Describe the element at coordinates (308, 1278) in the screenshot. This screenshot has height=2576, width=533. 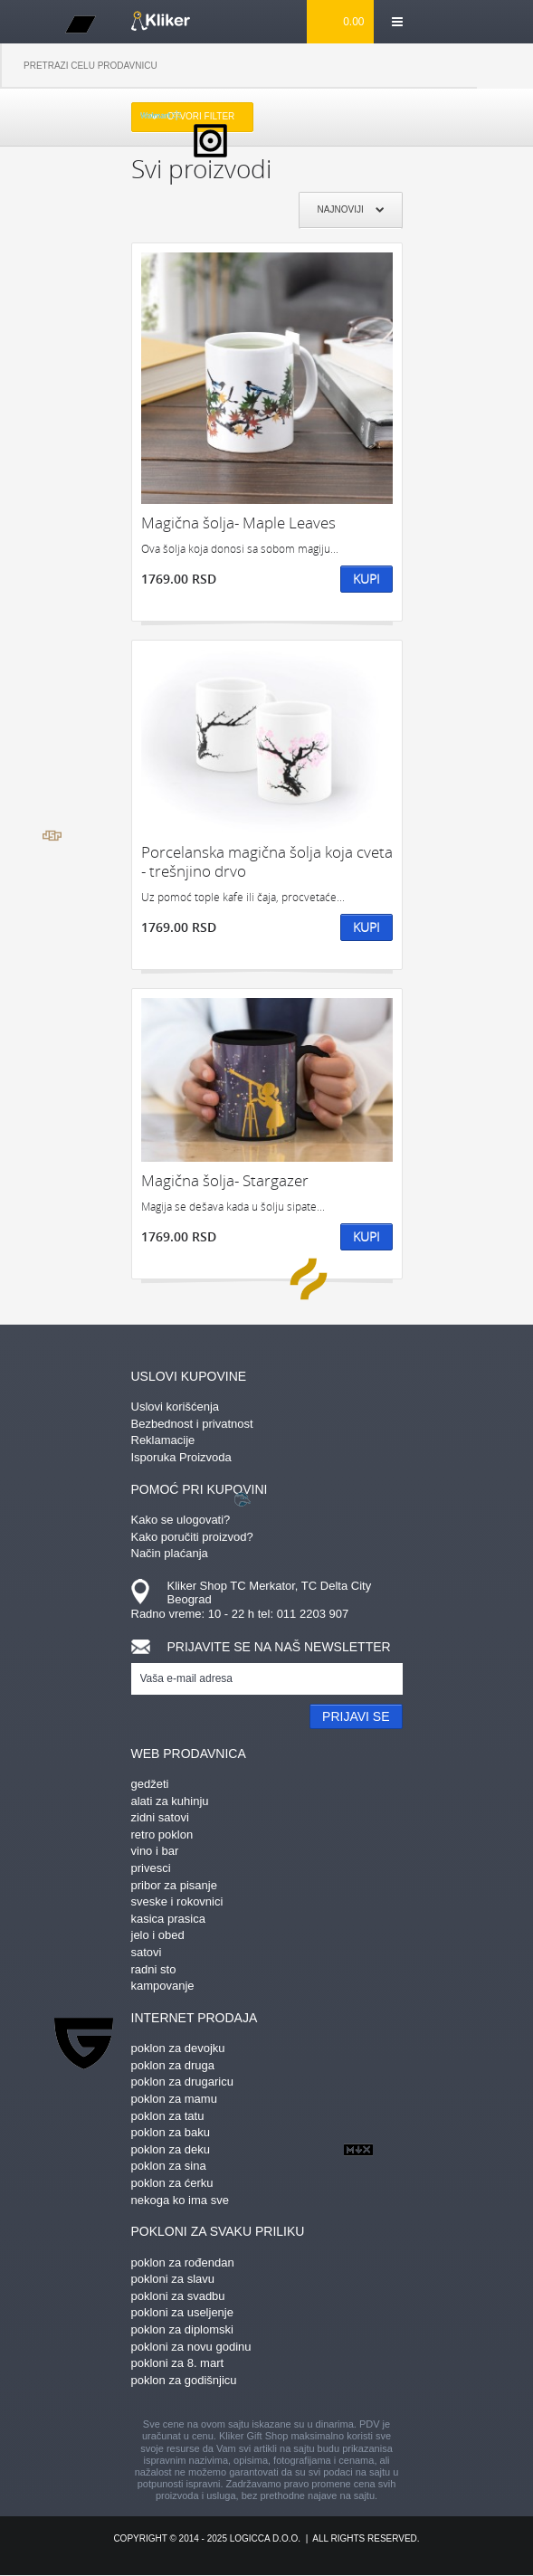
I see `hotjar analytics and feedback tool logo` at that location.